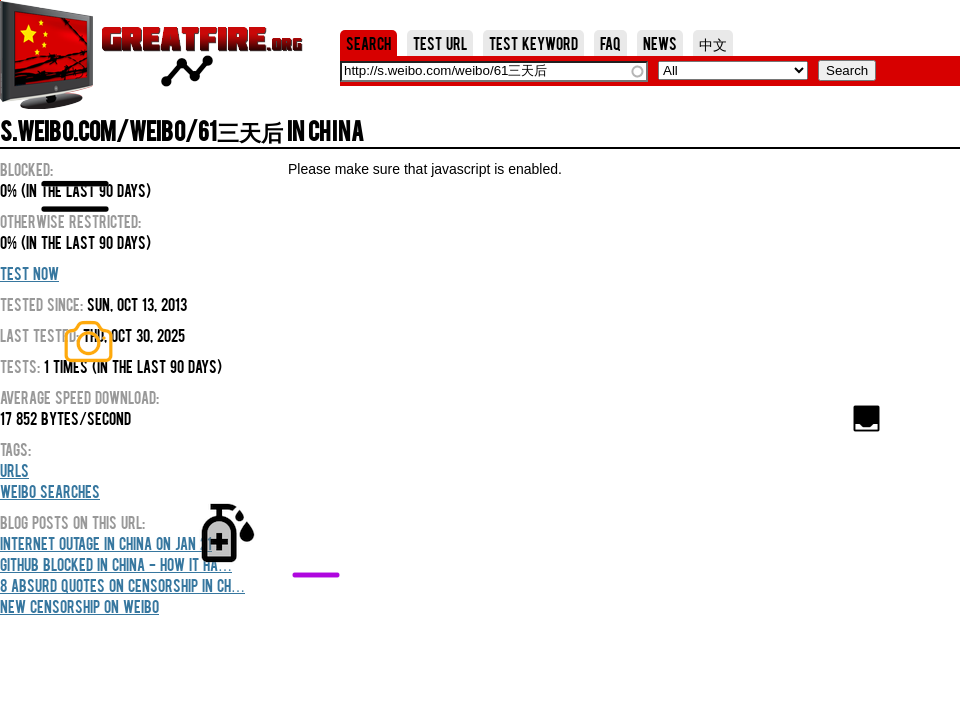 The image size is (960, 720). What do you see at coordinates (866, 418) in the screenshot?
I see `access your inbox or messages` at bounding box center [866, 418].